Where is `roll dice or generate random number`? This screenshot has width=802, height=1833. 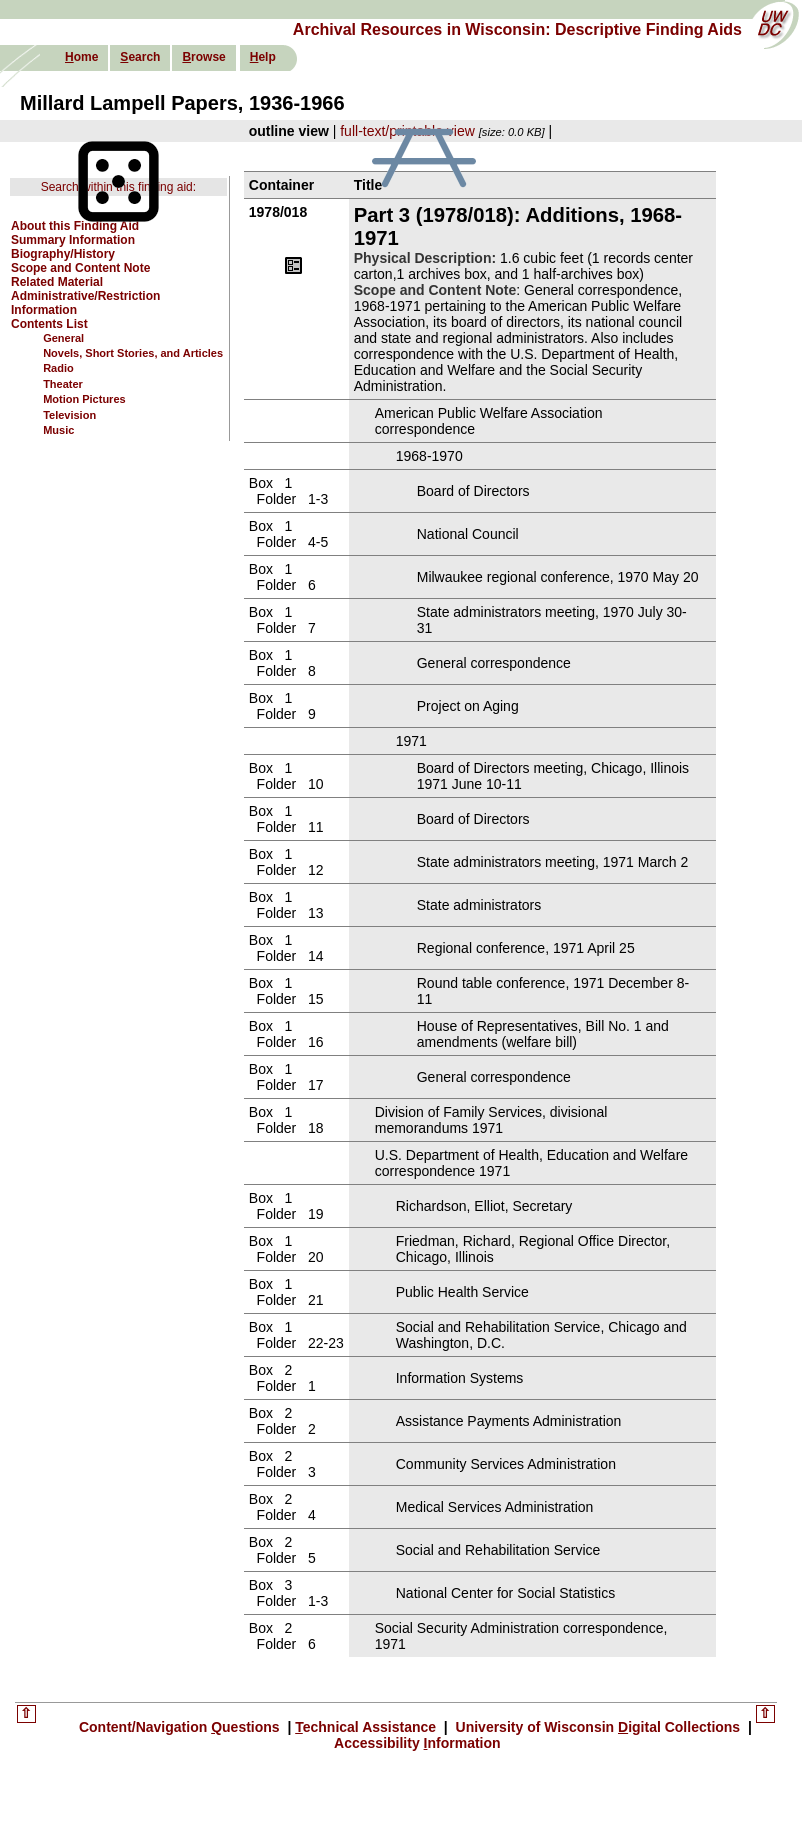
roll dice or generate random number is located at coordinates (118, 181).